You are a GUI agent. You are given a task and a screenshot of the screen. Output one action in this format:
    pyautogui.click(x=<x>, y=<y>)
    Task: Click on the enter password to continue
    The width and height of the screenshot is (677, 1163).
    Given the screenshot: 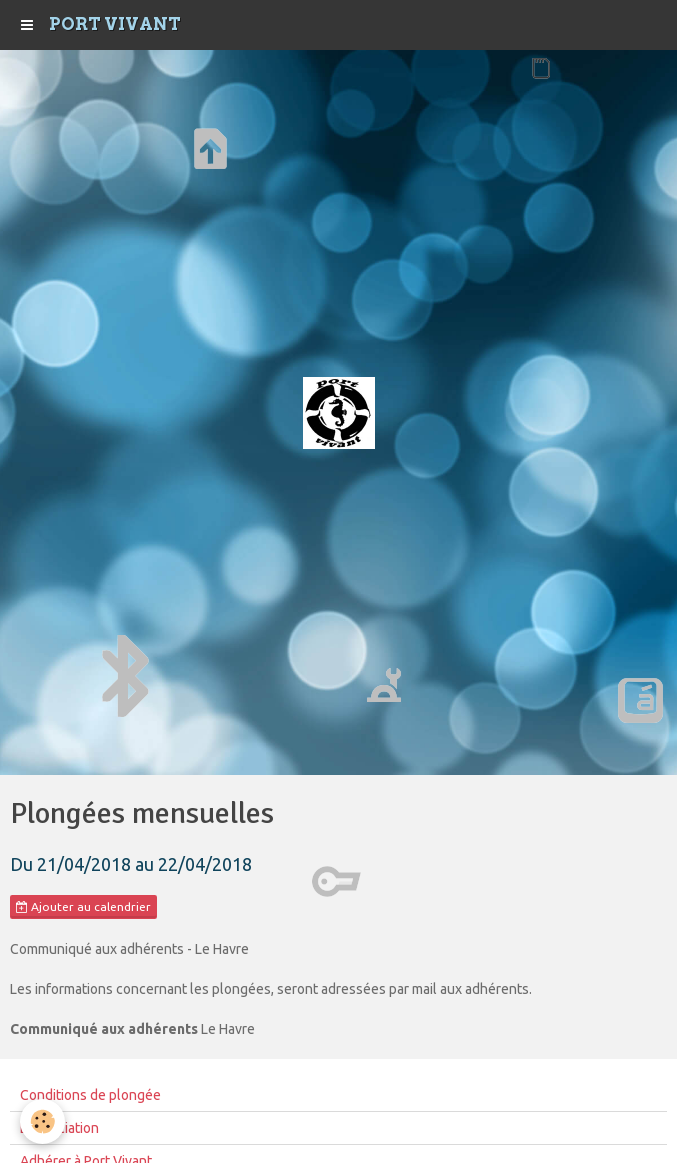 What is the action you would take?
    pyautogui.click(x=336, y=881)
    